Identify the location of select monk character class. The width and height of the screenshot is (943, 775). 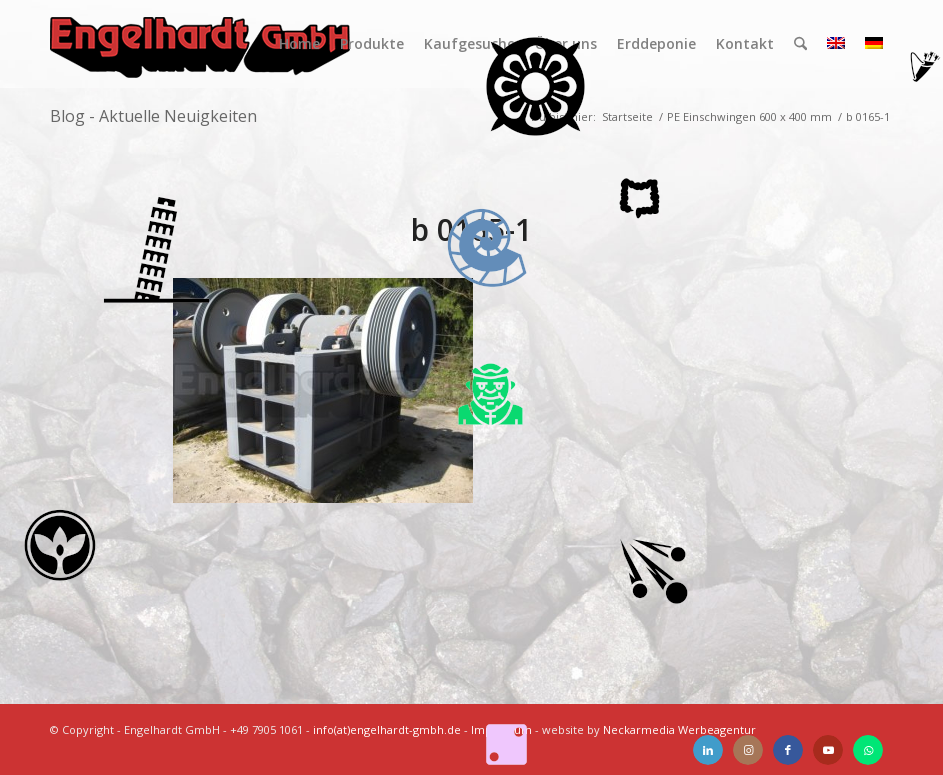
(490, 392).